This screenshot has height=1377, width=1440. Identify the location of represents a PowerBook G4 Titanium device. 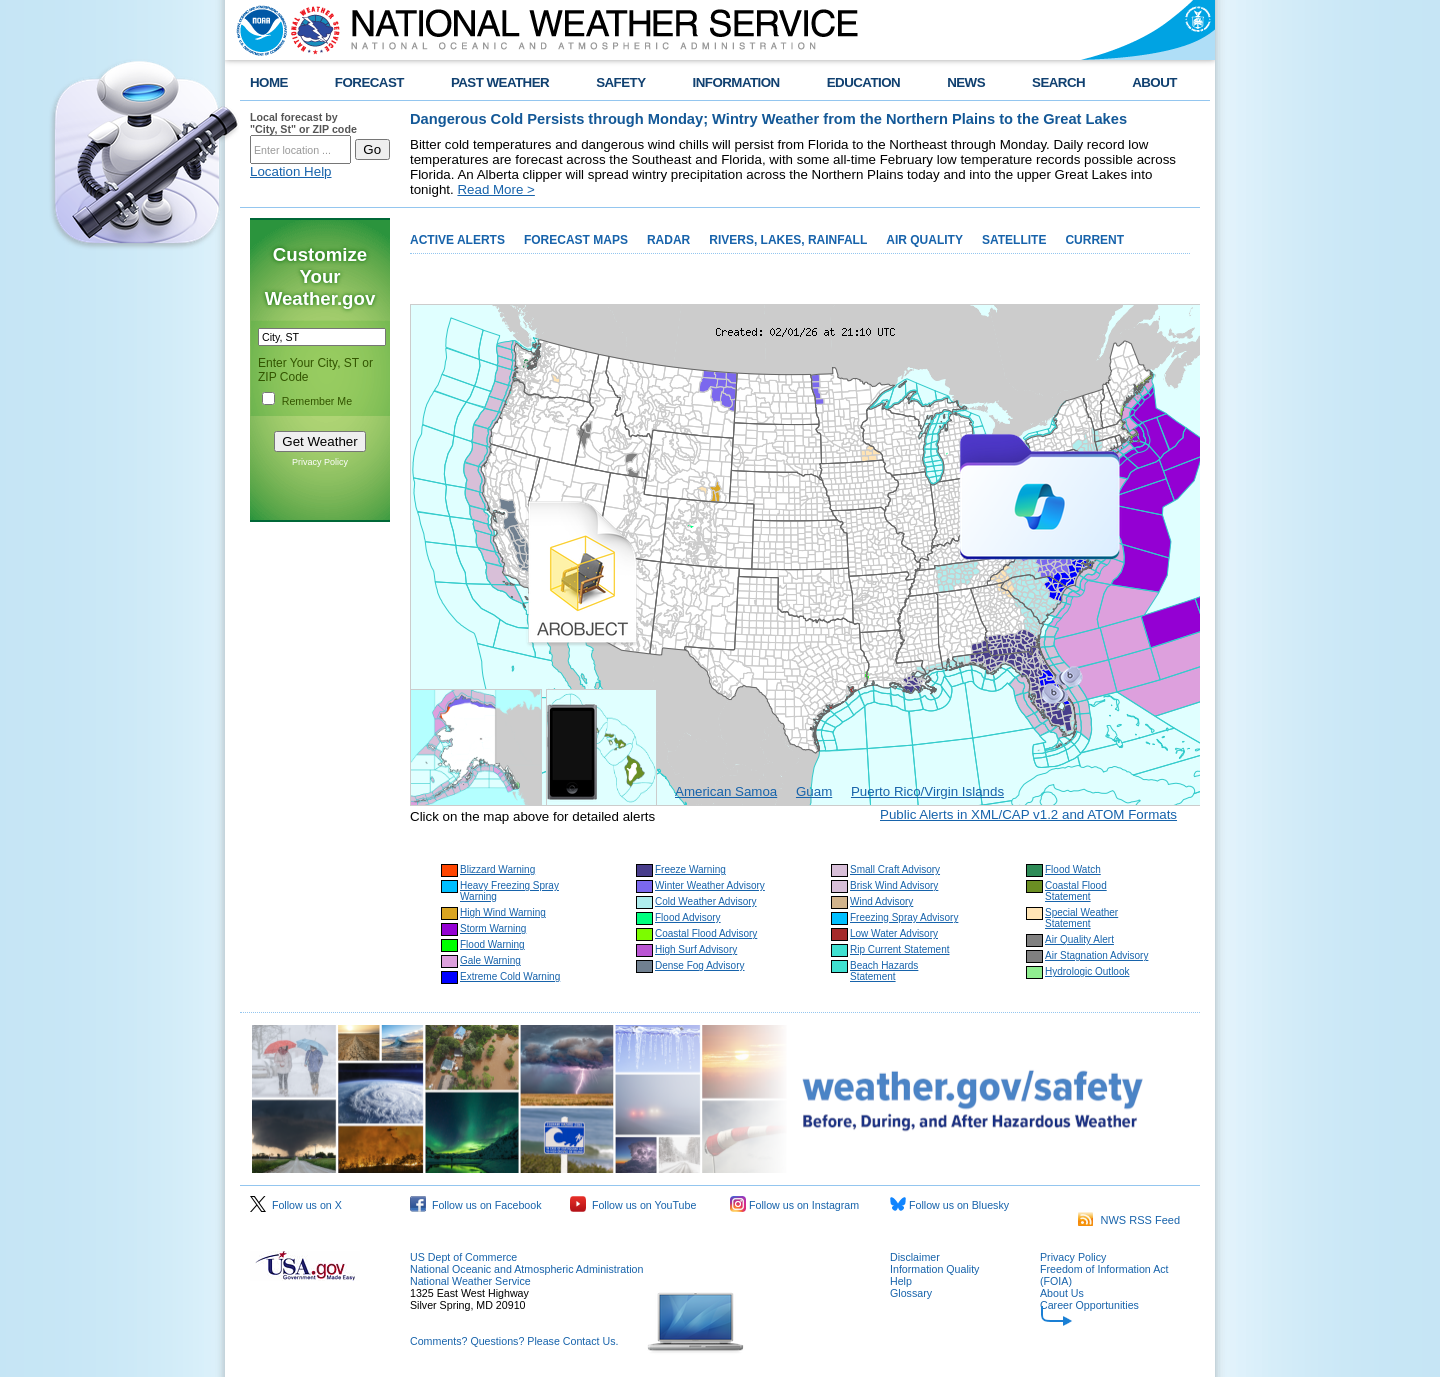
(695, 1318).